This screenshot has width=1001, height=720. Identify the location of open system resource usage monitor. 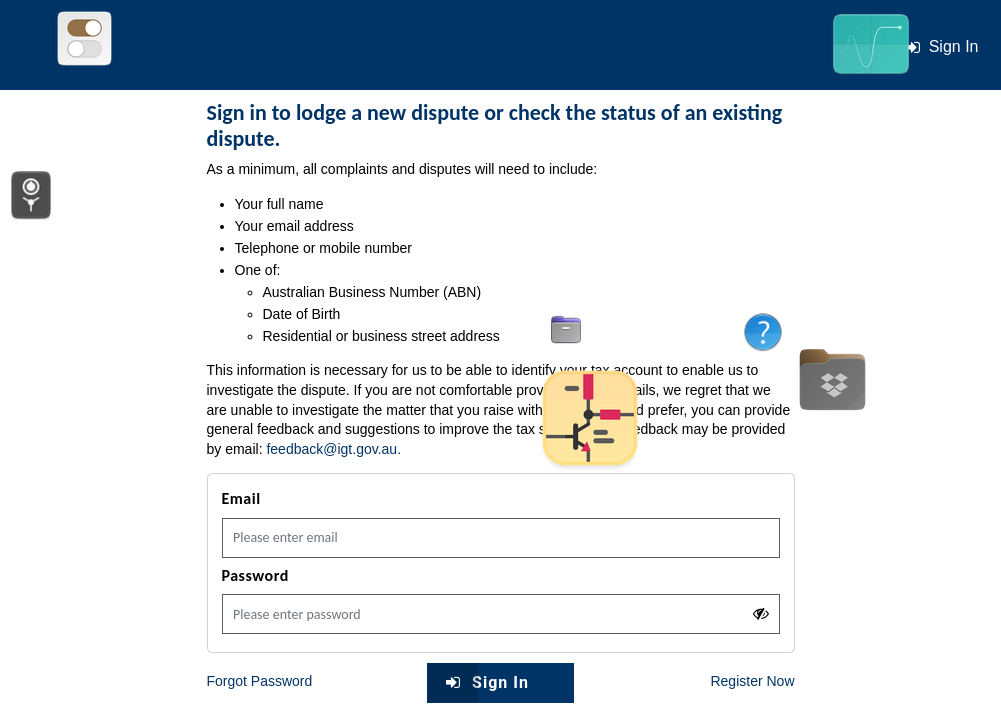
(871, 44).